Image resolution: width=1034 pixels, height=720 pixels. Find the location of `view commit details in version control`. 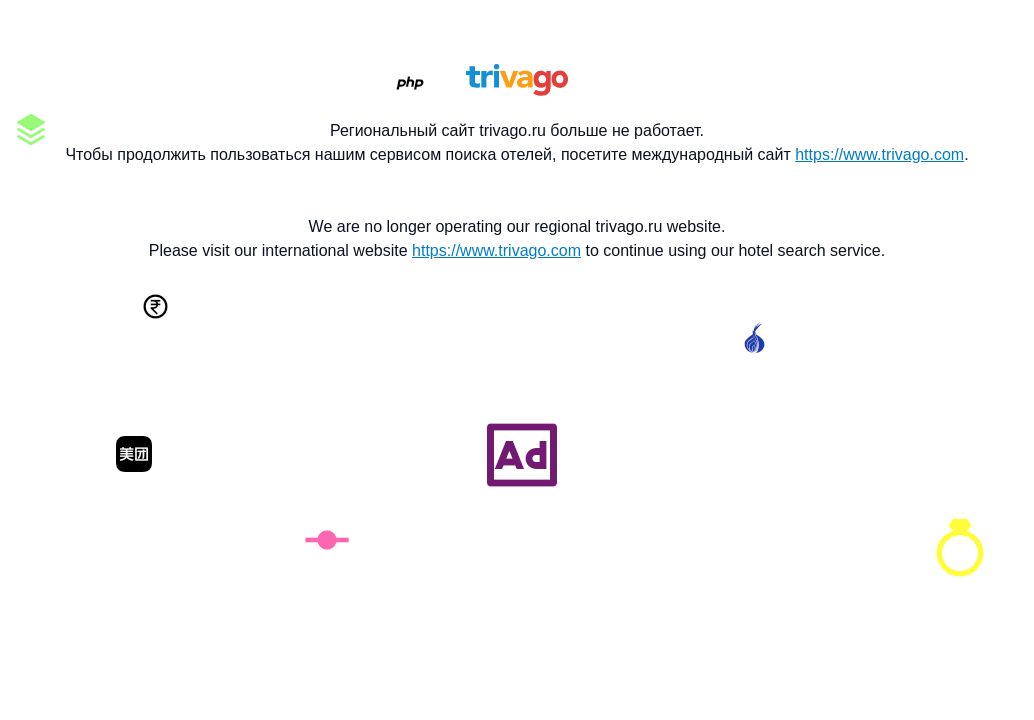

view commit details in version control is located at coordinates (327, 540).